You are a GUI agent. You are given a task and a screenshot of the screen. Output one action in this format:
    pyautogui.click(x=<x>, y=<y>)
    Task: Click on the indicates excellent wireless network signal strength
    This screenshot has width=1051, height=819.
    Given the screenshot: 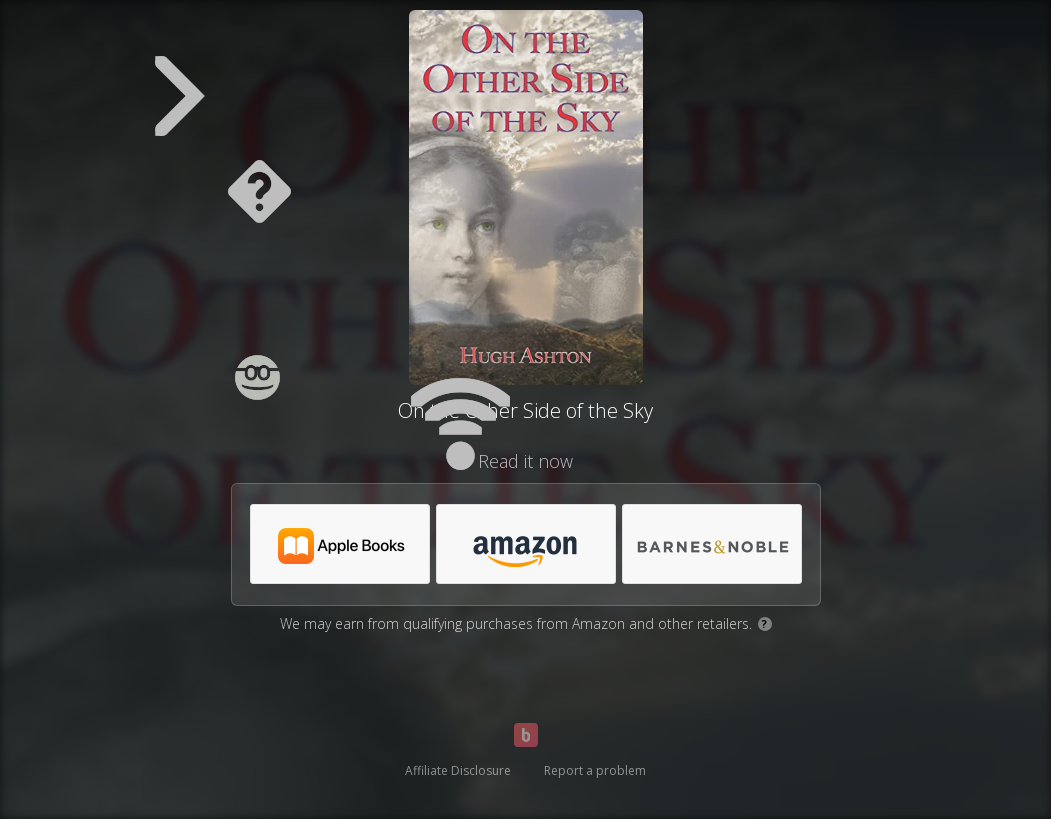 What is the action you would take?
    pyautogui.click(x=460, y=420)
    